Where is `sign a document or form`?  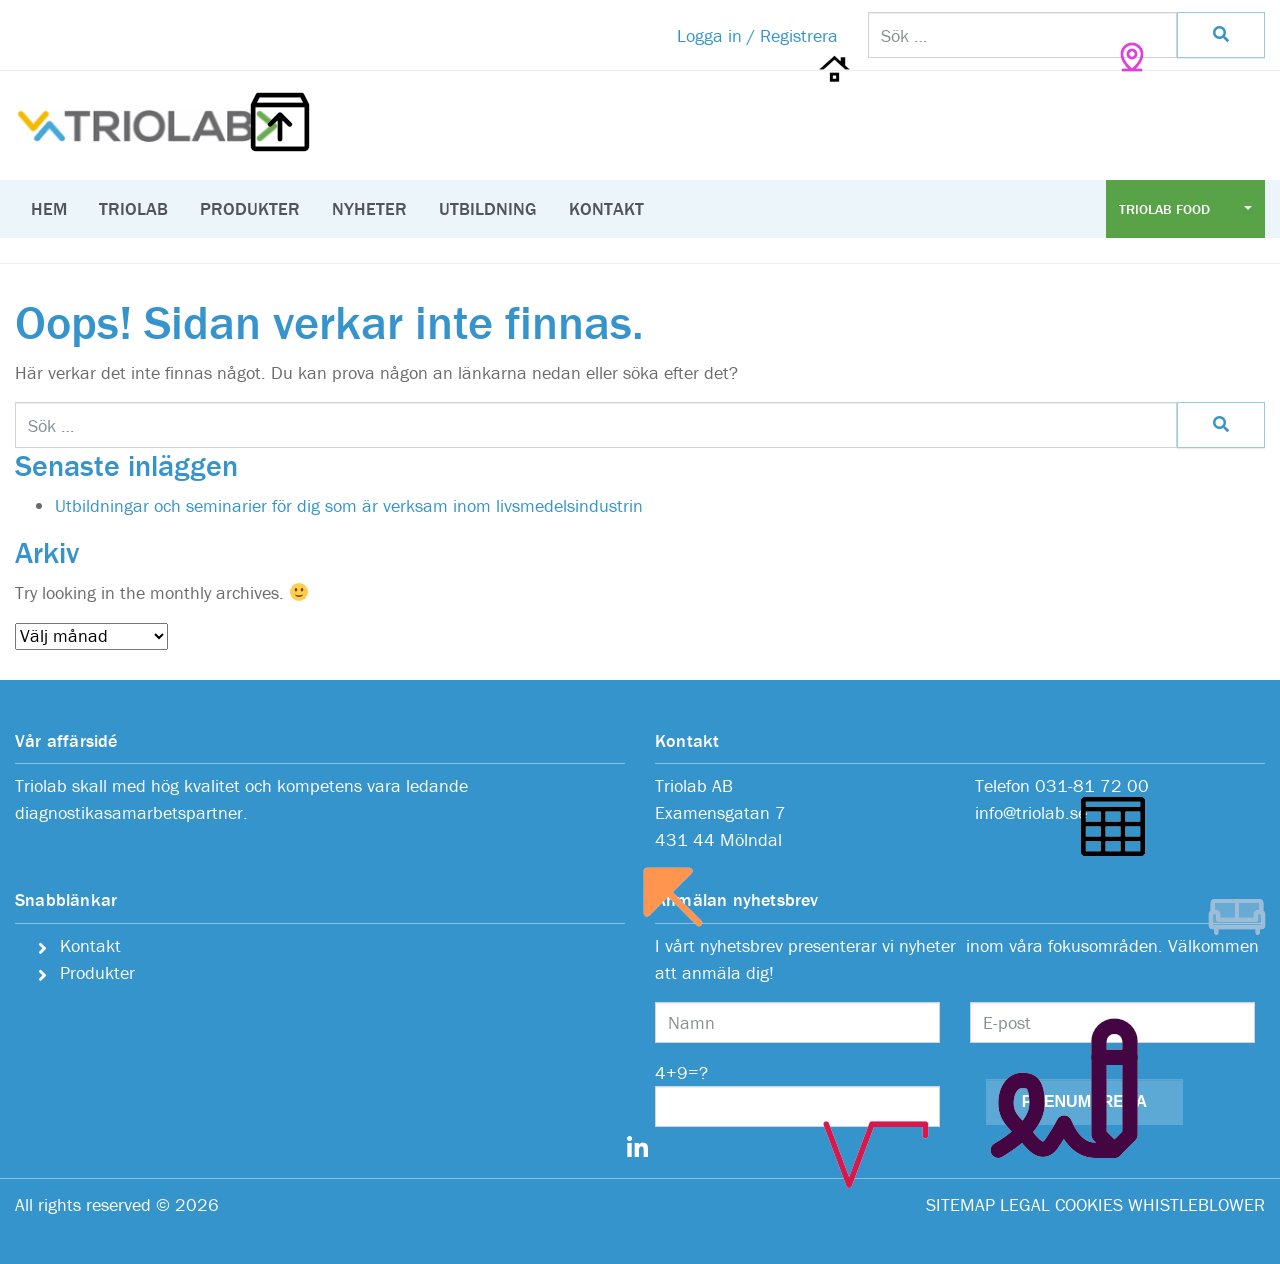 sign a document or form is located at coordinates (1068, 1096).